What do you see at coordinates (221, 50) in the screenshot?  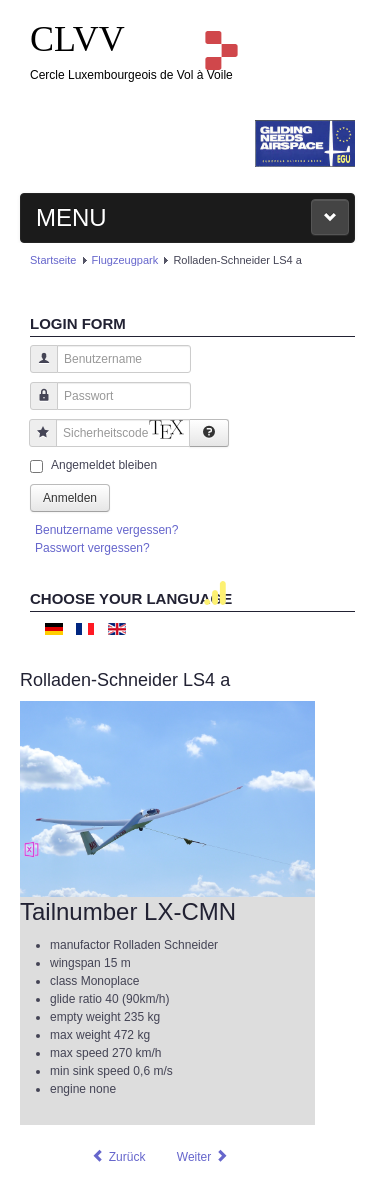 I see `open replit` at bounding box center [221, 50].